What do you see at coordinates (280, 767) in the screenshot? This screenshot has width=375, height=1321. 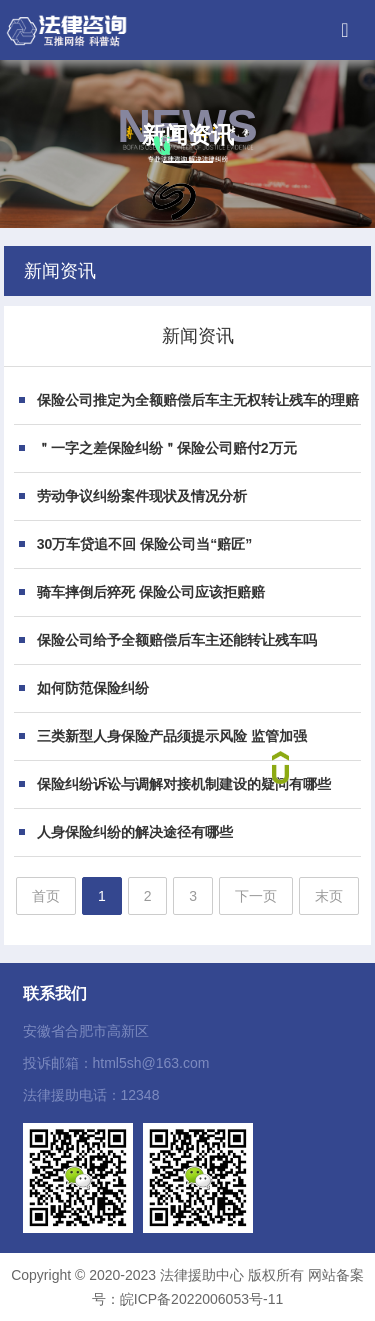 I see `open the udemy app` at bounding box center [280, 767].